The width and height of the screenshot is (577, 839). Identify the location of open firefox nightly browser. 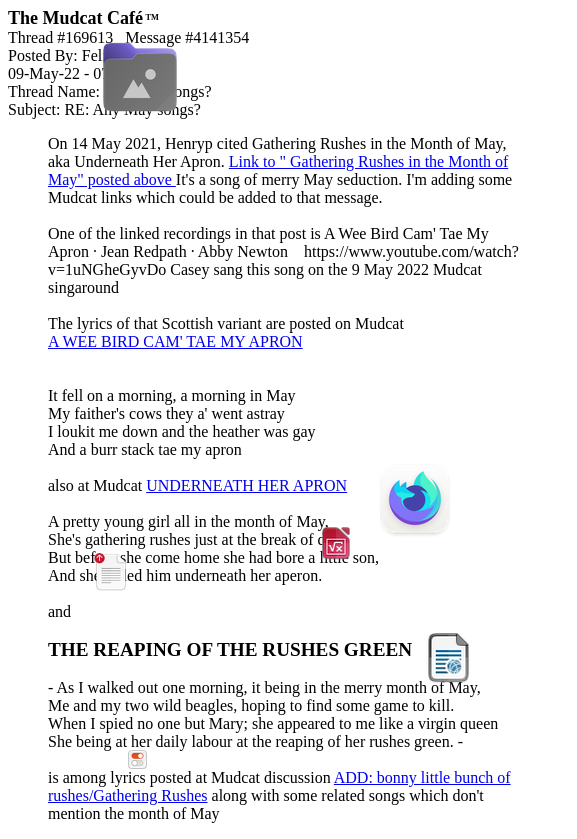
(415, 499).